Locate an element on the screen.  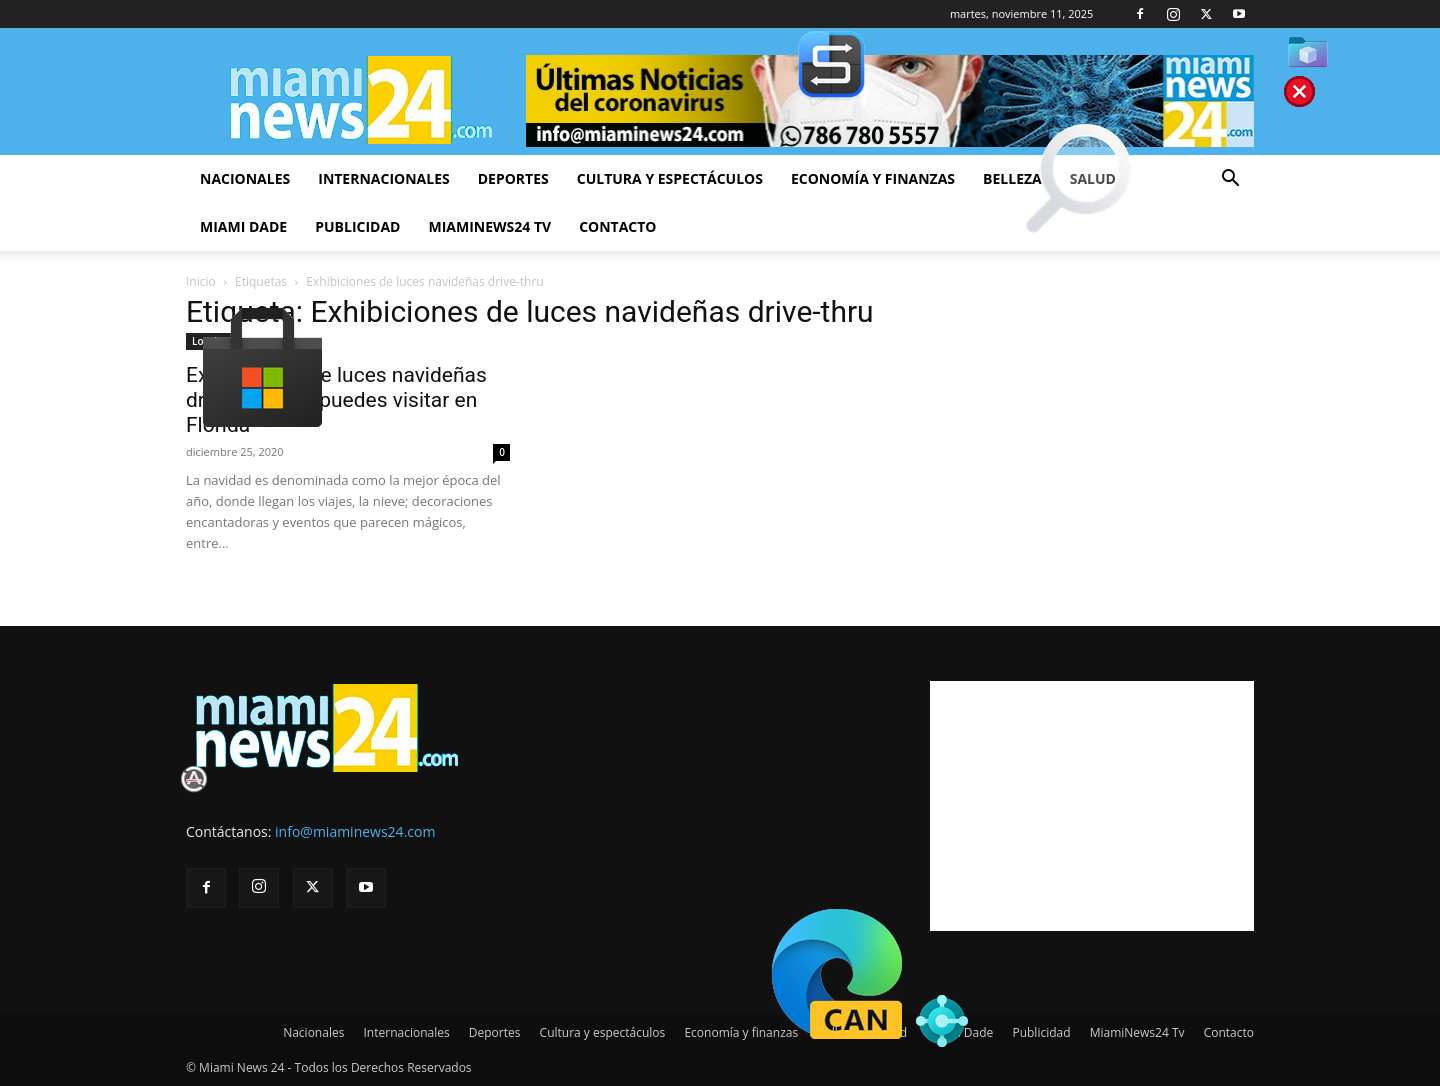
configure windows network sharing settings is located at coordinates (831, 64).